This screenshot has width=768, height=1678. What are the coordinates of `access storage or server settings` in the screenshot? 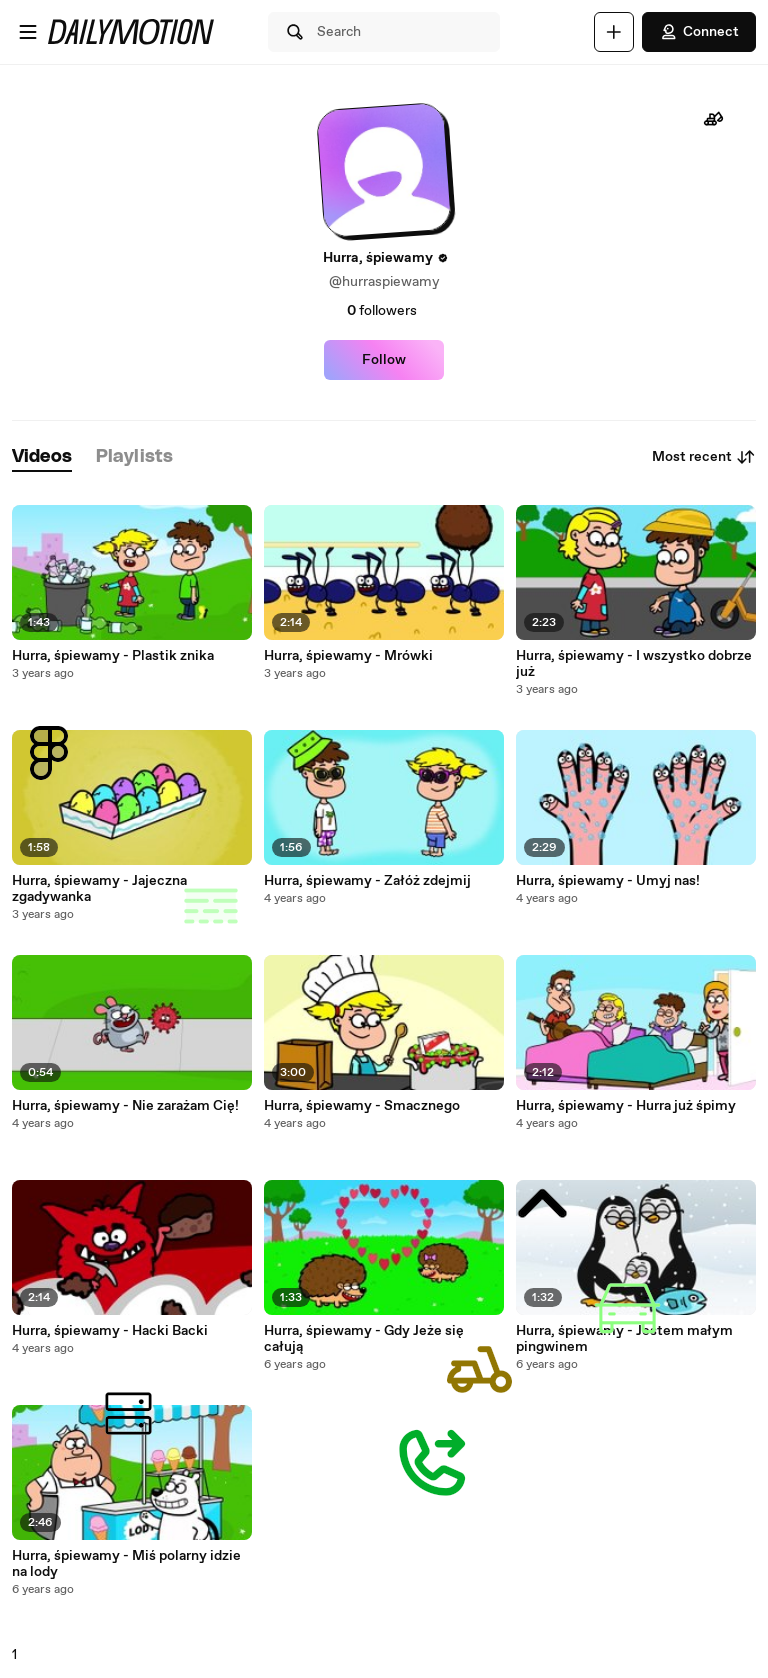 It's located at (128, 1413).